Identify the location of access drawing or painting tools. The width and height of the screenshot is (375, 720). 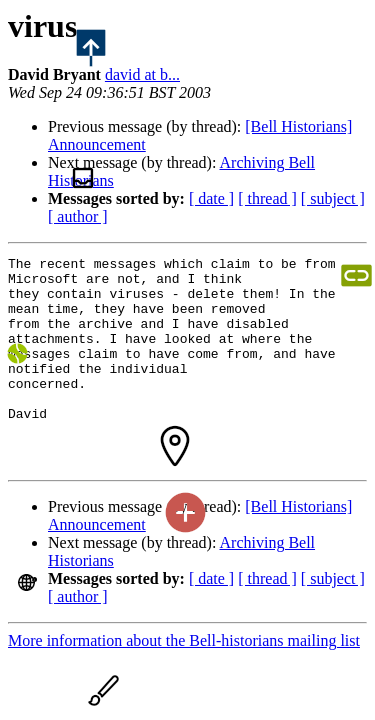
(103, 690).